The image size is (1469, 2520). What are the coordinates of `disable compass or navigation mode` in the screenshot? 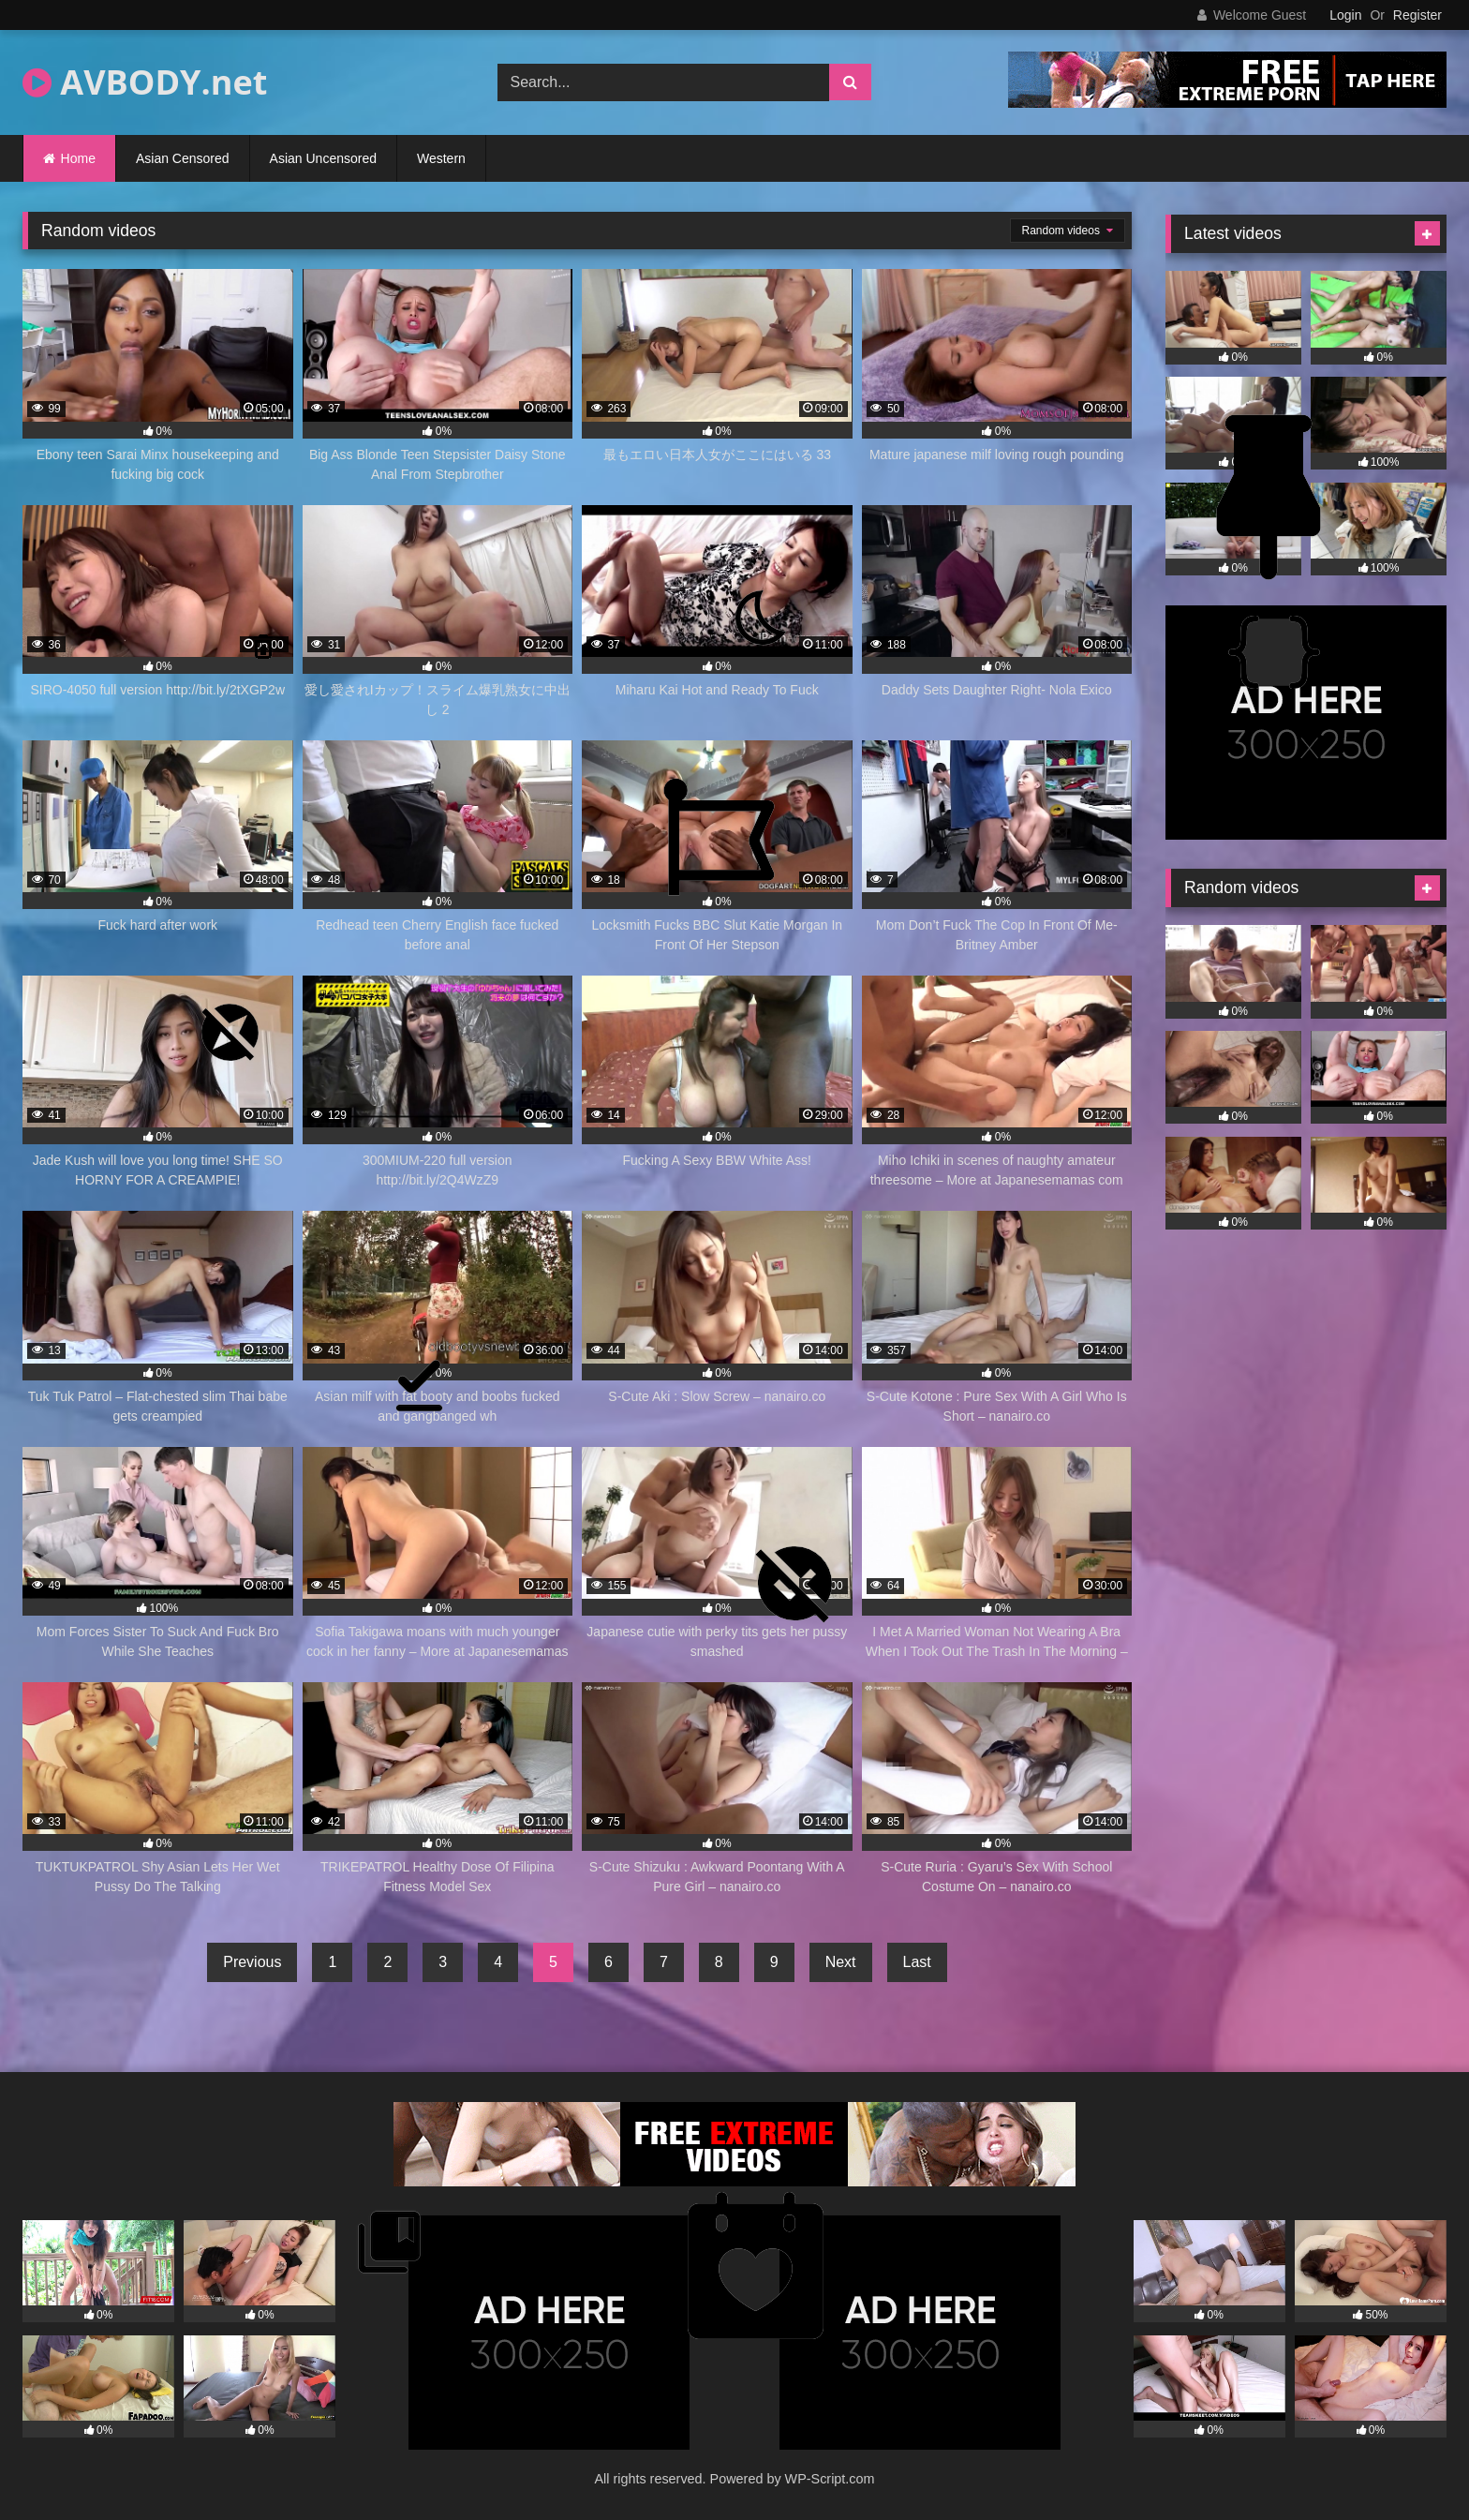 It's located at (230, 1032).